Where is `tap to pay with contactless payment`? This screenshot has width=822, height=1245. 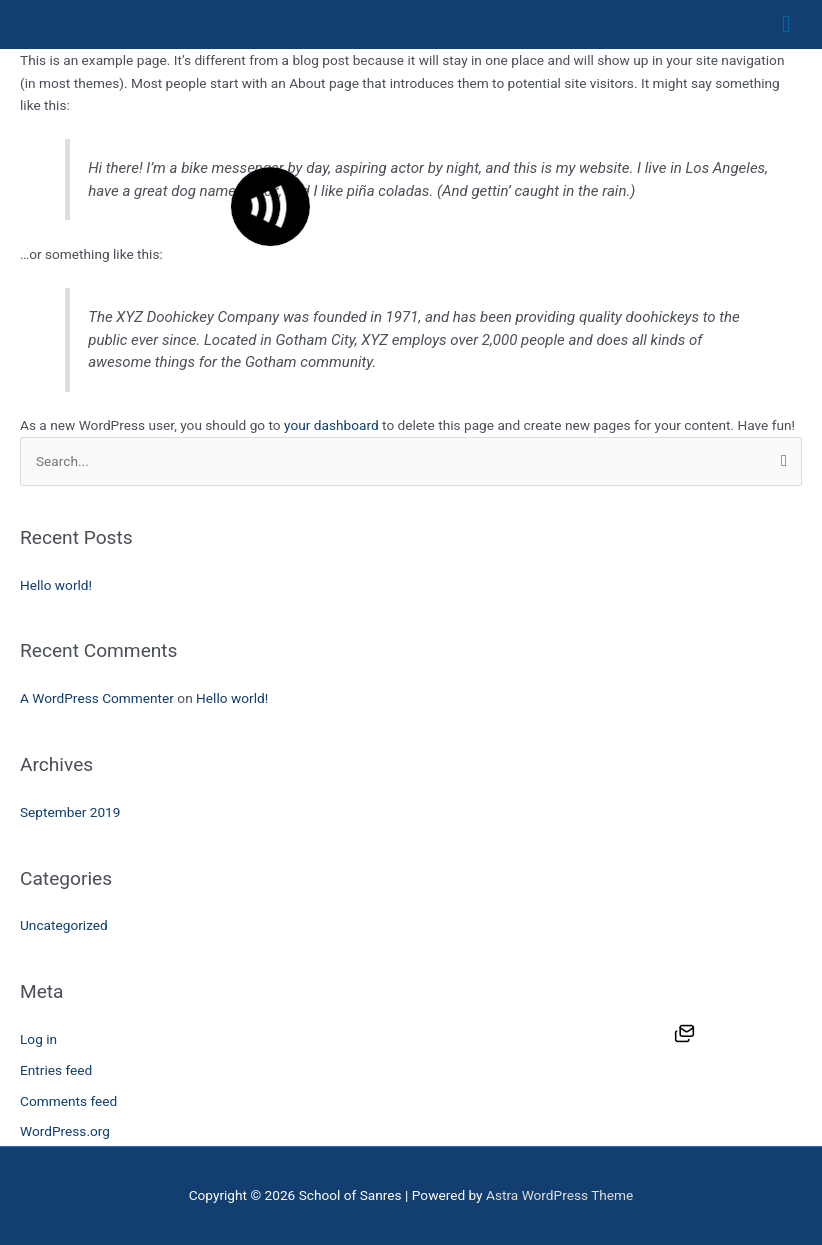
tap to pay with contactless payment is located at coordinates (270, 206).